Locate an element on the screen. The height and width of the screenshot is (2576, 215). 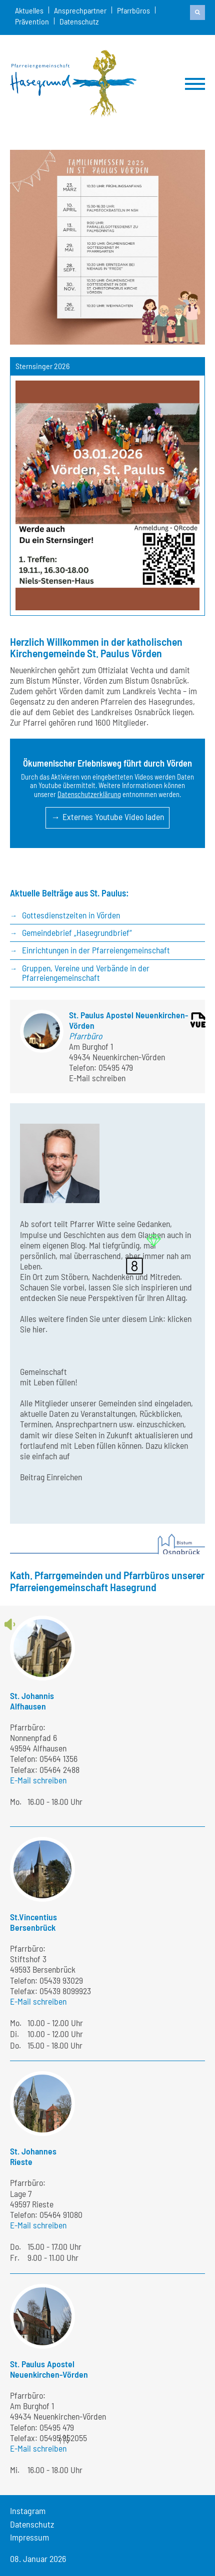
vue.js file type indicator is located at coordinates (198, 1020).